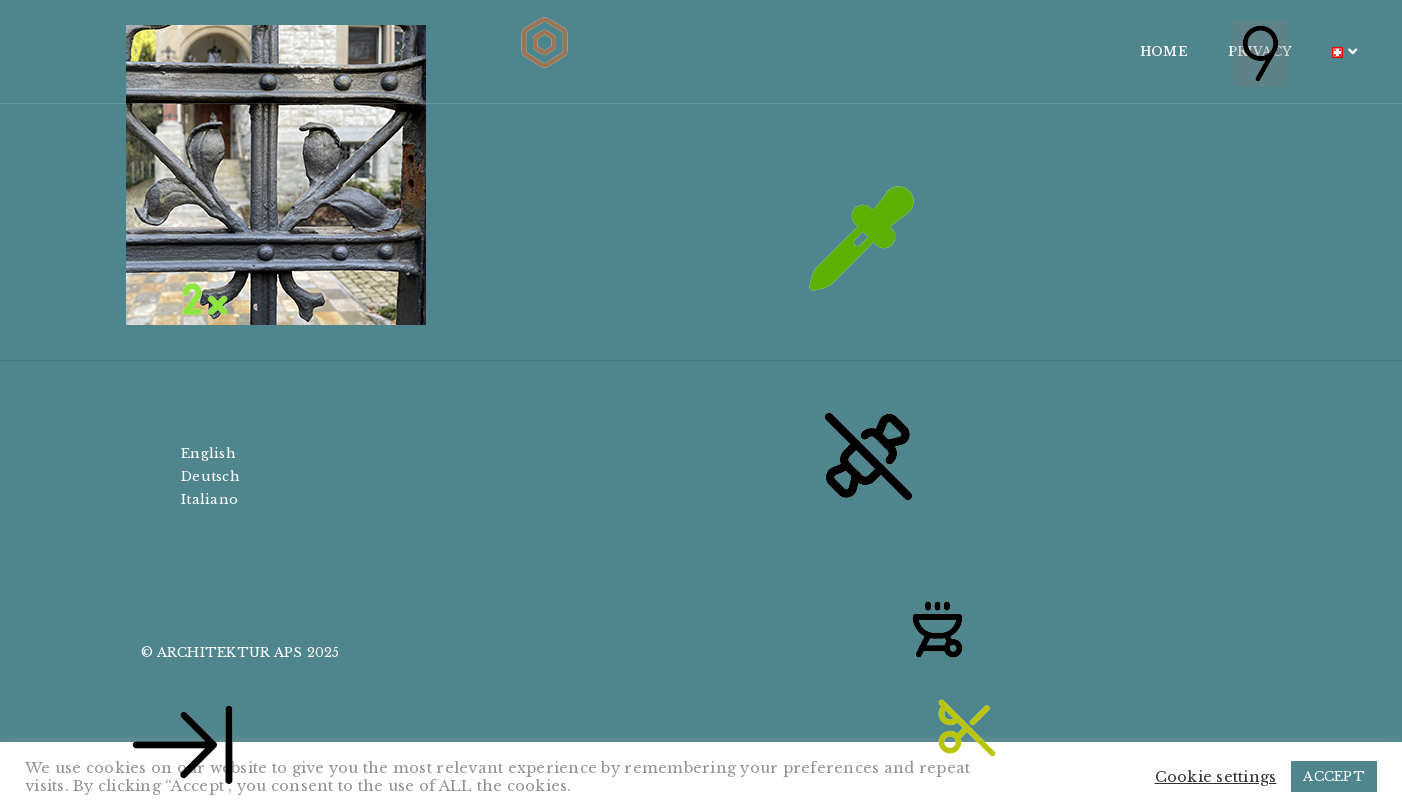 The width and height of the screenshot is (1402, 811). Describe the element at coordinates (861, 238) in the screenshot. I see `pick a color from the screen` at that location.